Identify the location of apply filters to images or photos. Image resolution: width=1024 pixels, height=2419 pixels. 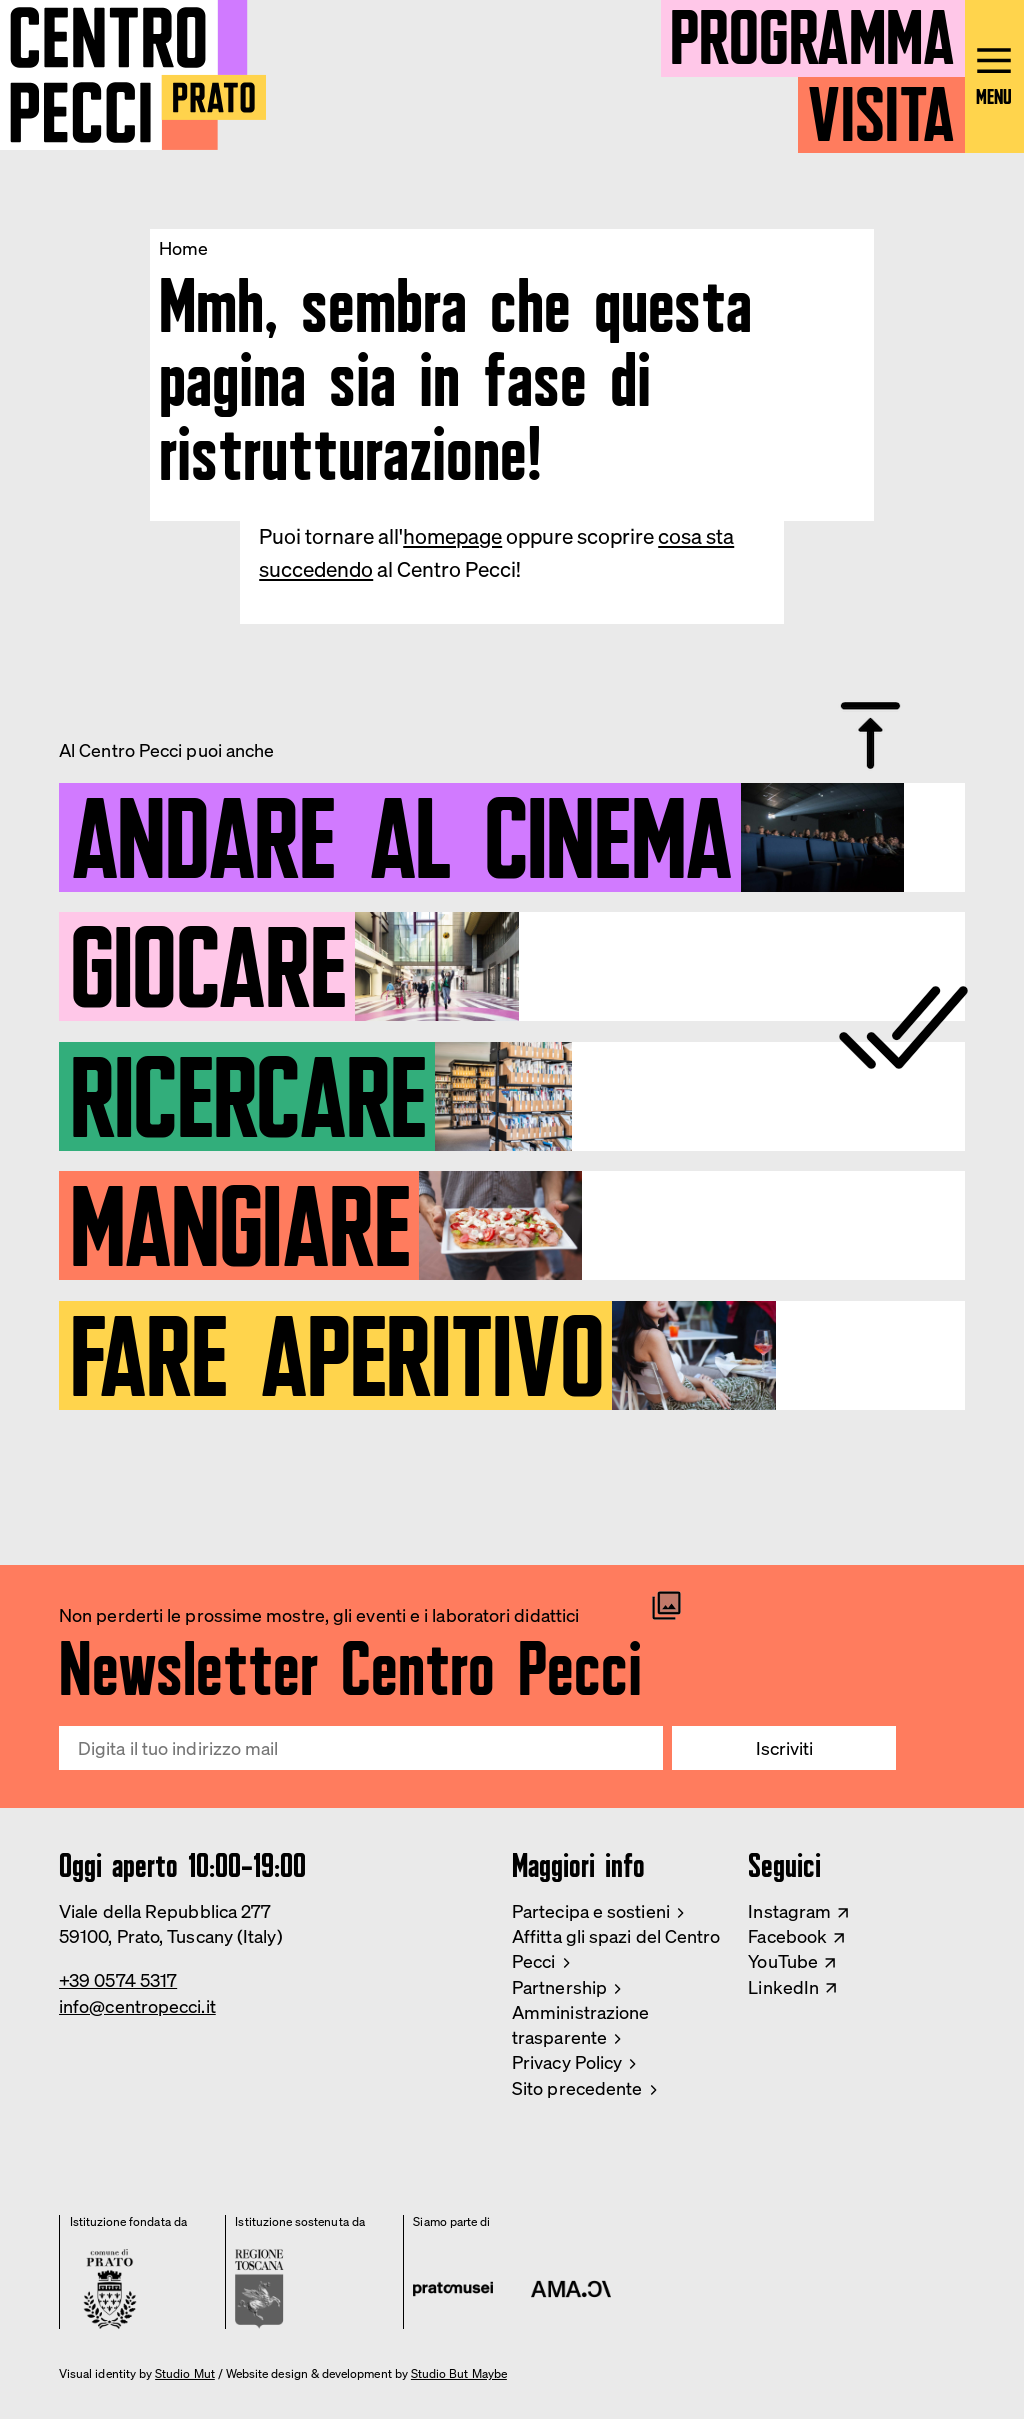
(666, 1605).